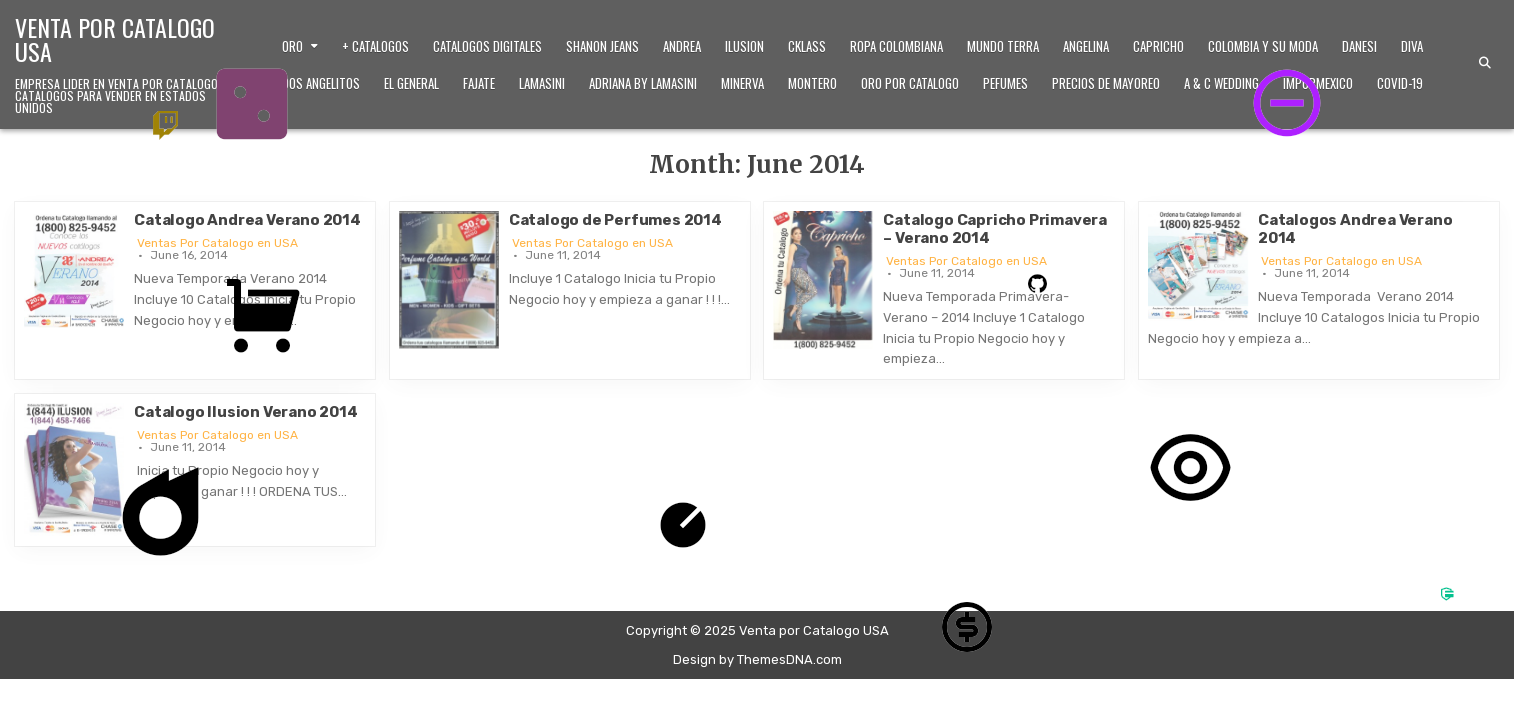 This screenshot has height=720, width=1514. What do you see at coordinates (967, 627) in the screenshot?
I see `view account balance or financial summary` at bounding box center [967, 627].